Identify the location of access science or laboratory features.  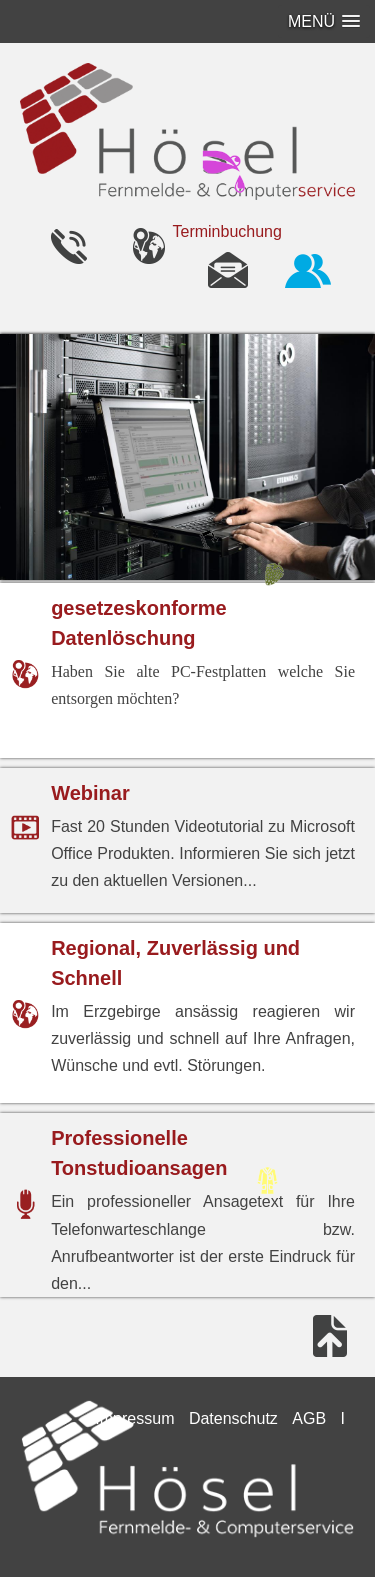
(267, 1180).